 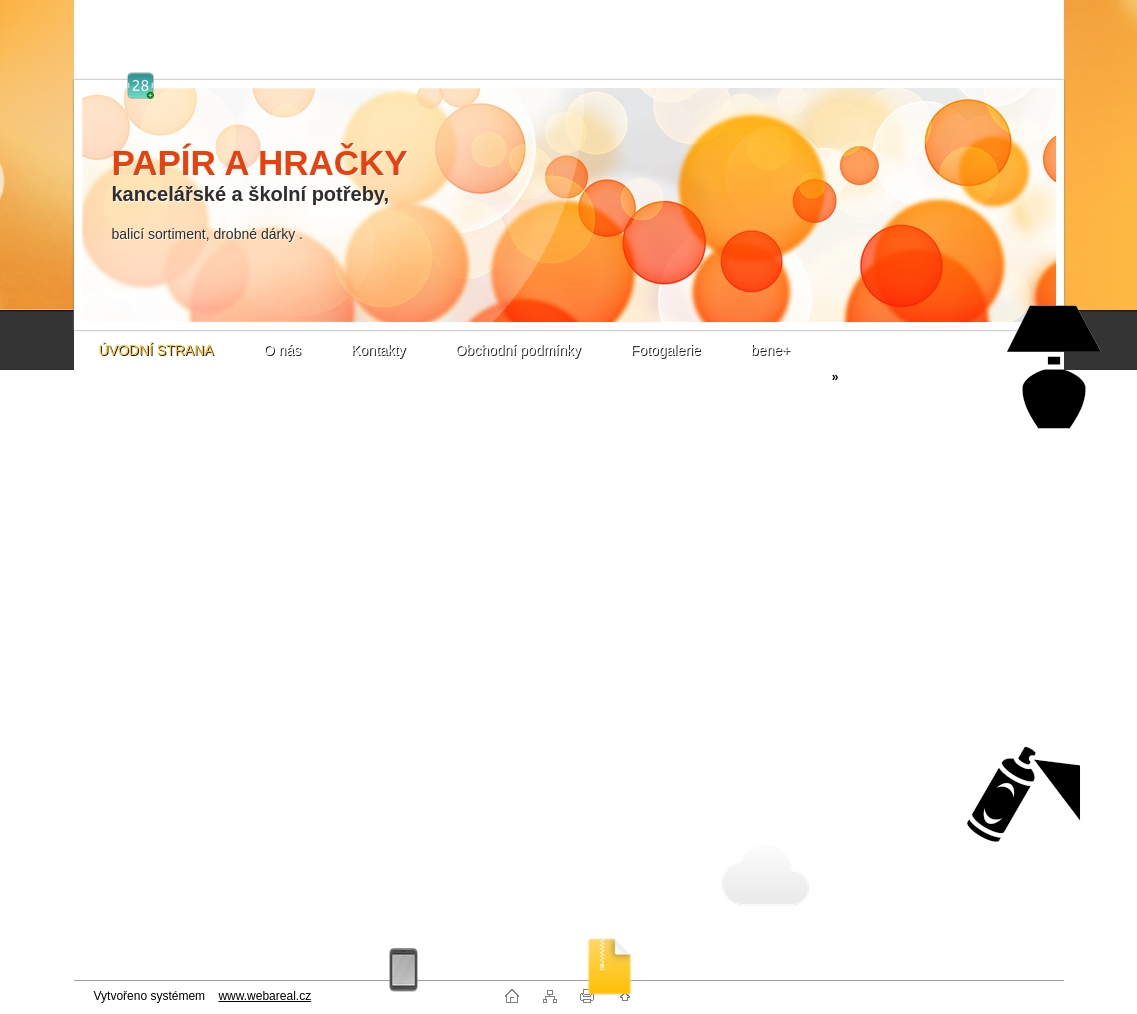 I want to click on apply spray paint or graffiti tool, so click(x=1023, y=797).